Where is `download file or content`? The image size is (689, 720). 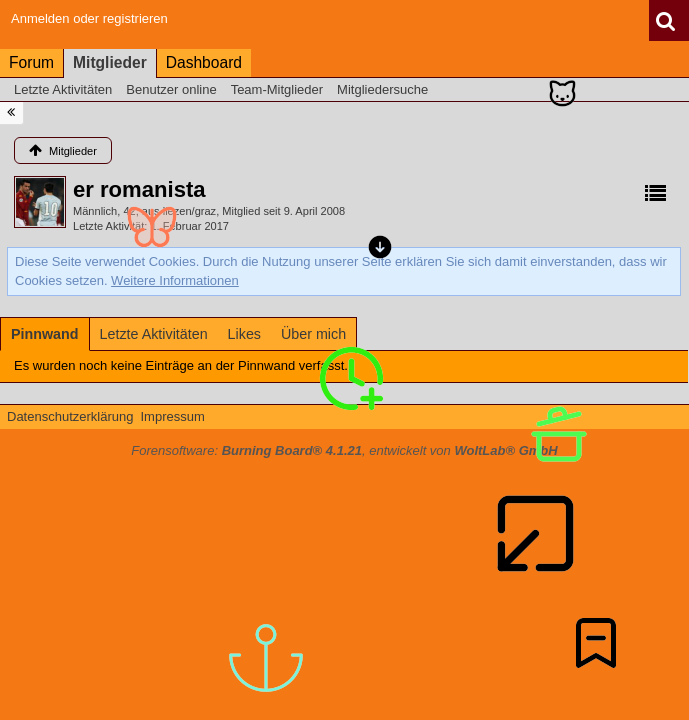
download file or content is located at coordinates (380, 247).